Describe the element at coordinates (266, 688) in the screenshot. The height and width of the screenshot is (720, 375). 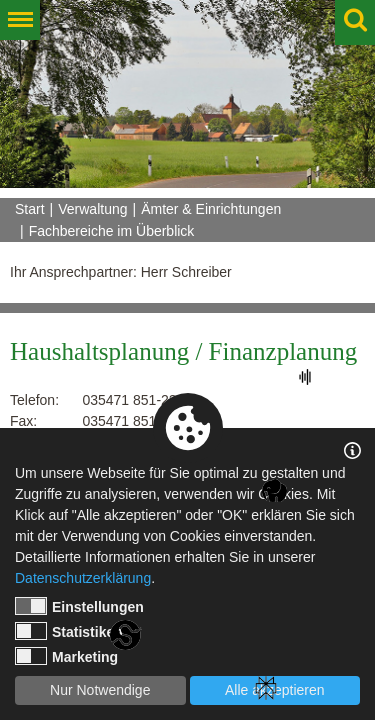
I see `open perplexity ai app` at that location.